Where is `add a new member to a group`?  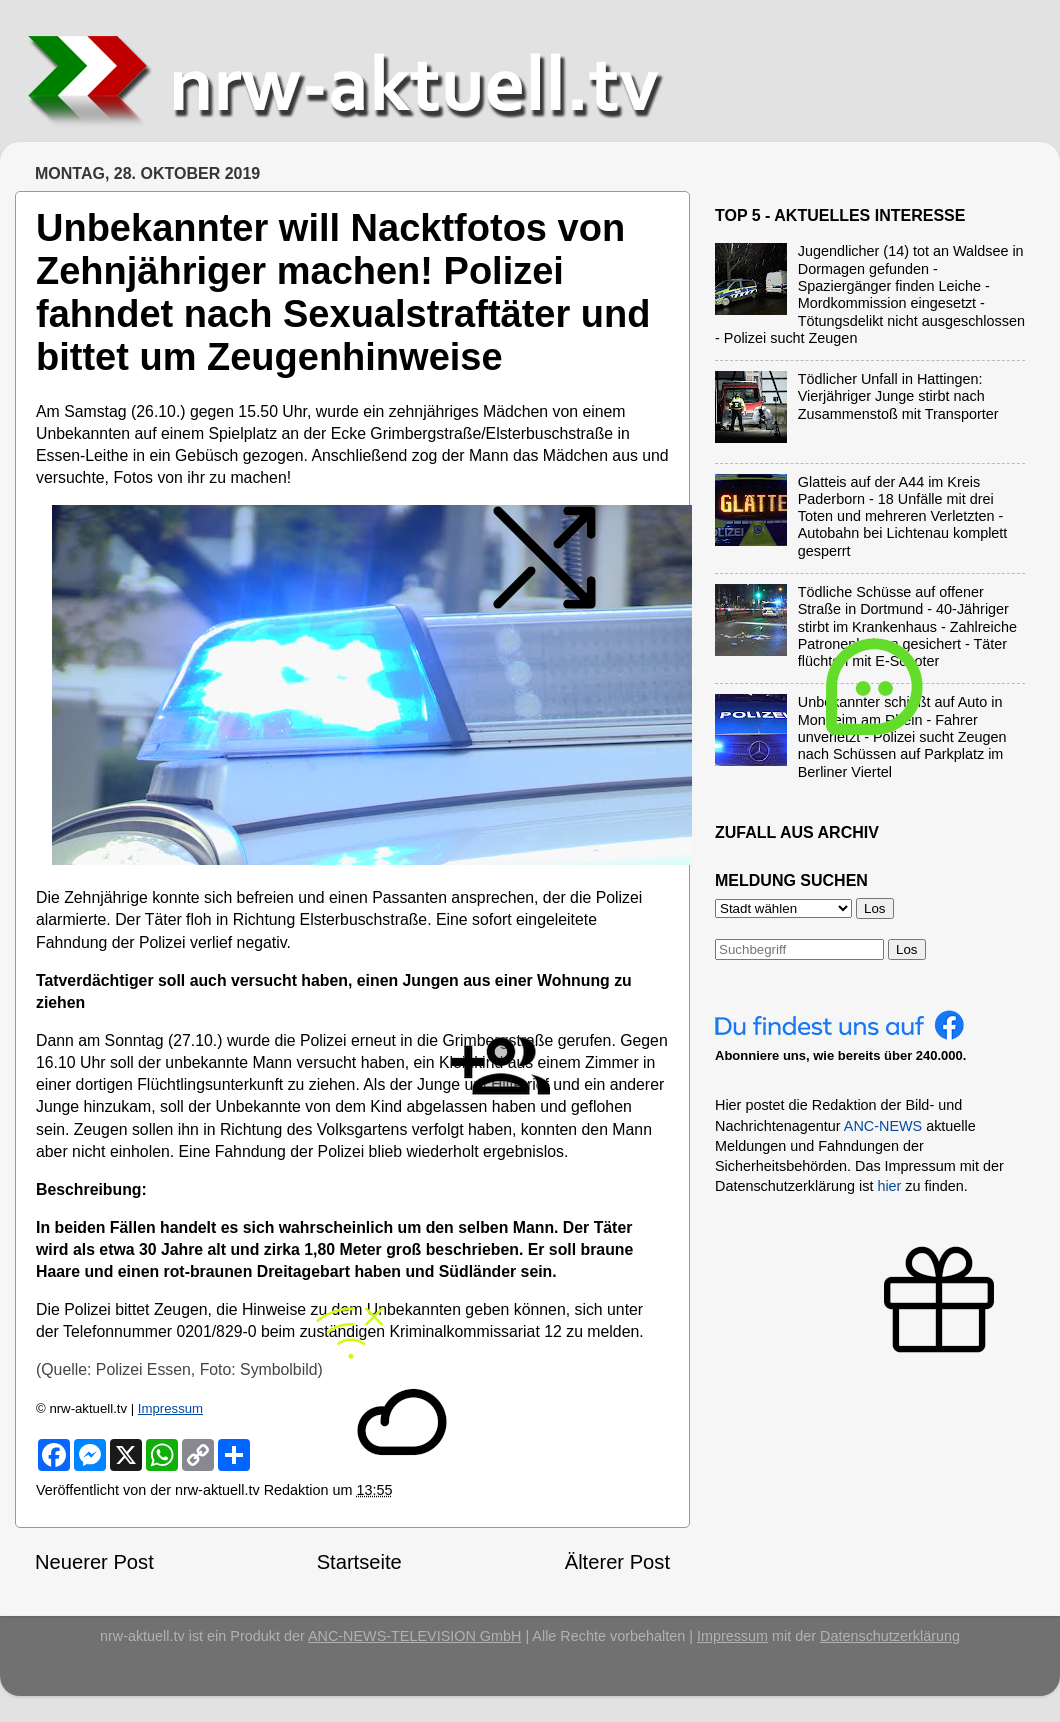
add a new member to a group is located at coordinates (501, 1066).